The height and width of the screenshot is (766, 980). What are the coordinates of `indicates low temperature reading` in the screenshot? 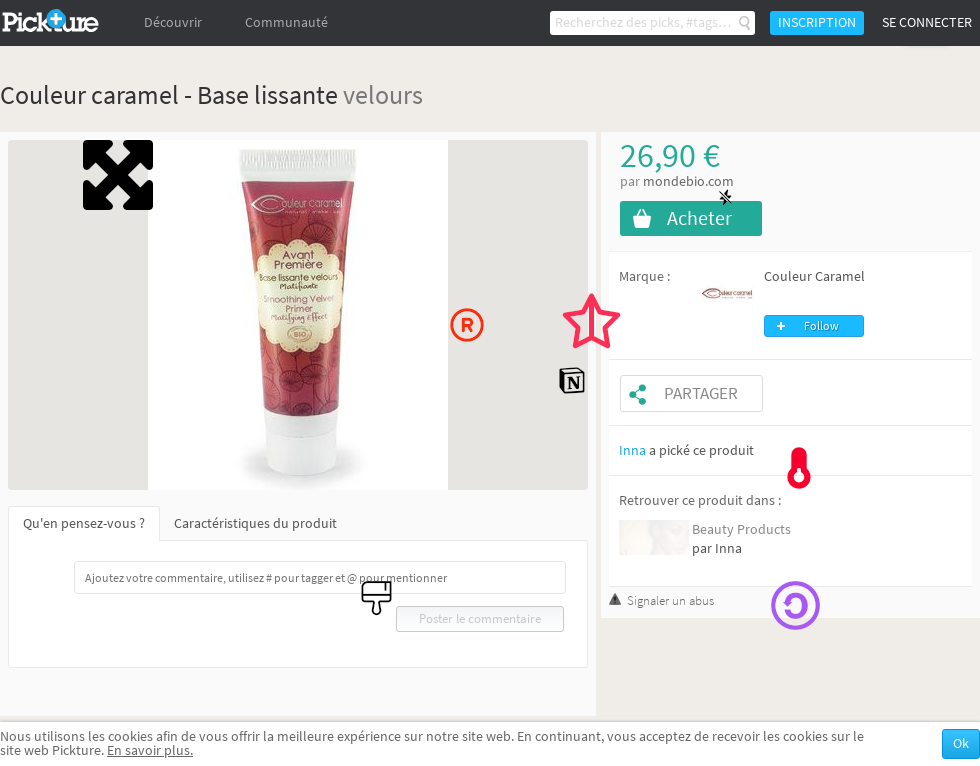 It's located at (799, 468).